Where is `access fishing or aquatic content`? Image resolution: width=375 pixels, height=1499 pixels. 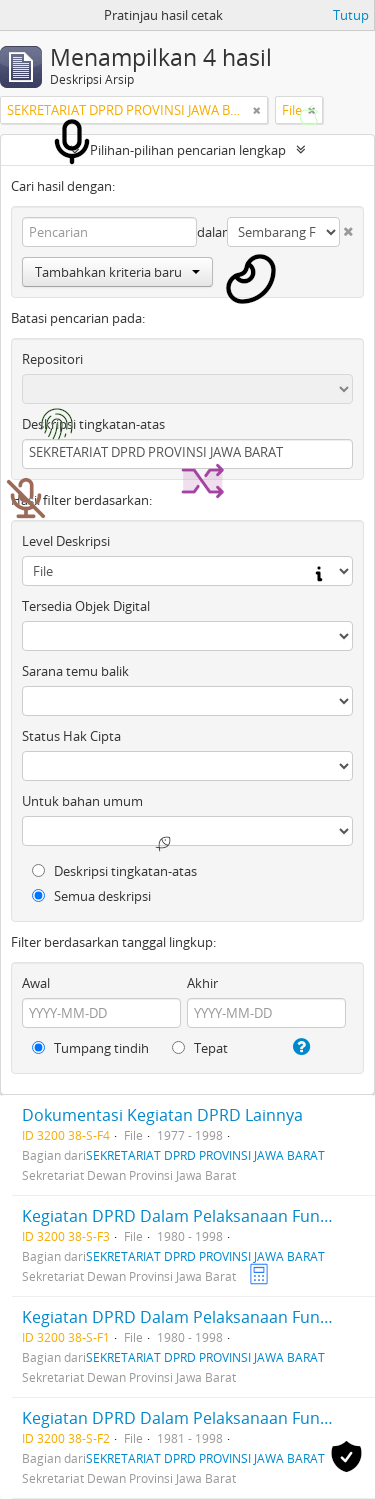 access fishing or aquatic content is located at coordinates (163, 843).